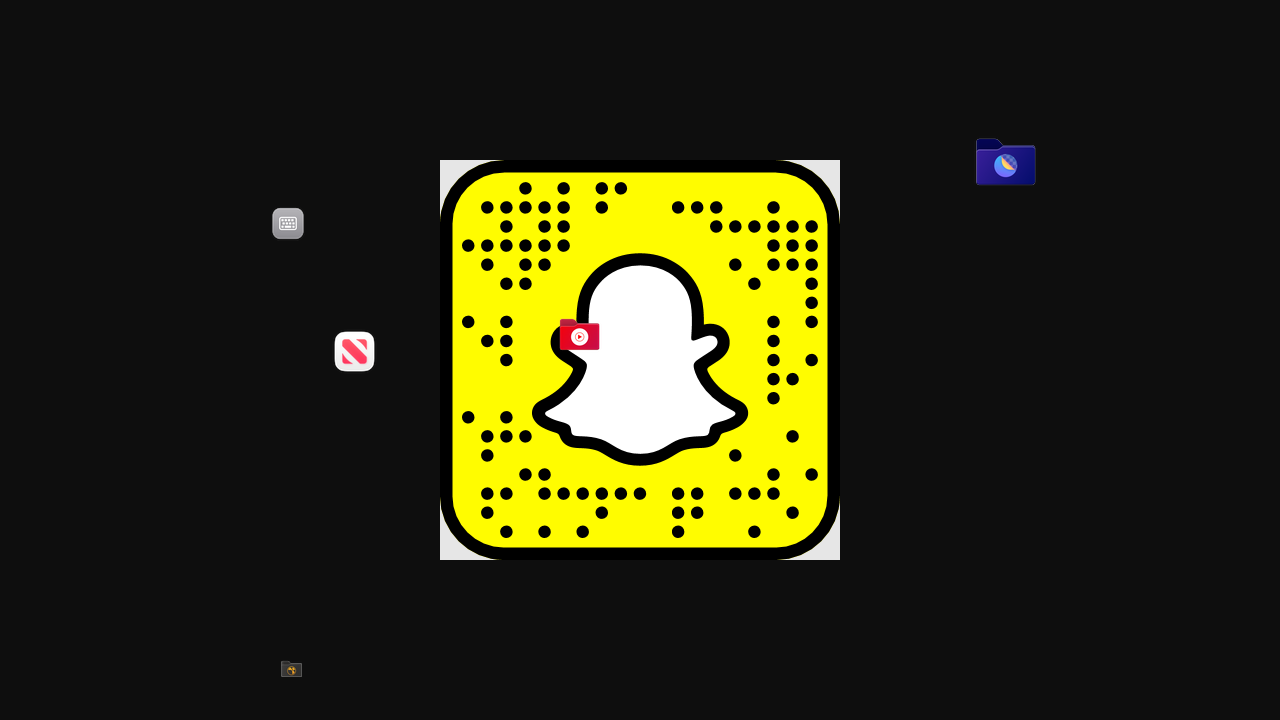 The image size is (1280, 720). I want to click on open folder containing youtube music files, so click(579, 335).